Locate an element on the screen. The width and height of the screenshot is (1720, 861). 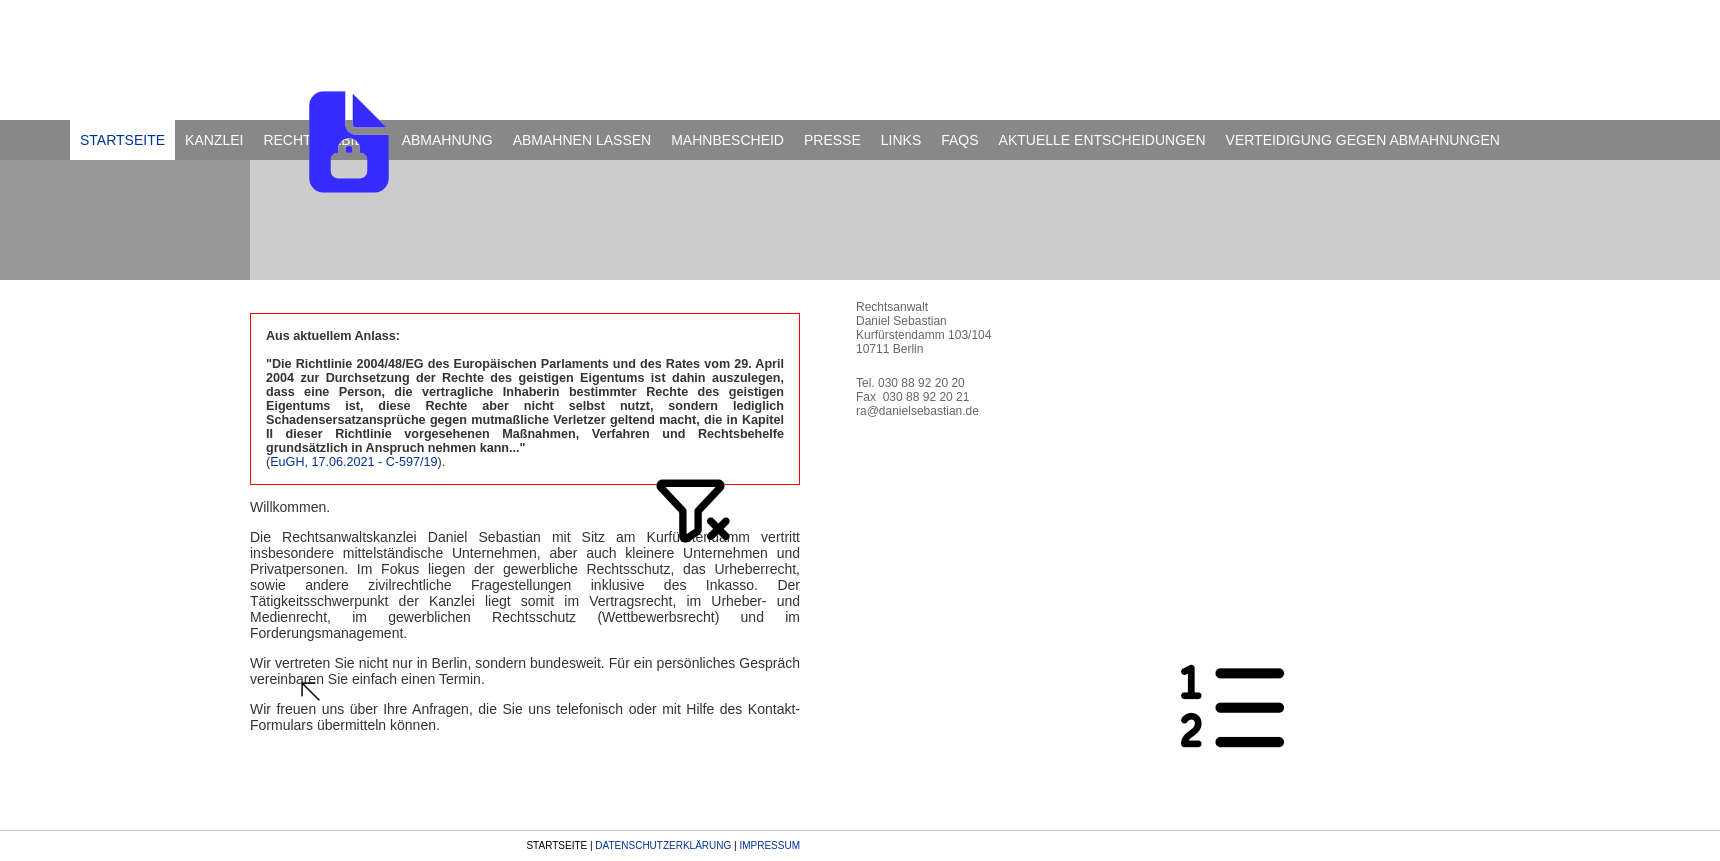
view a protected or encrypted document is located at coordinates (349, 142).